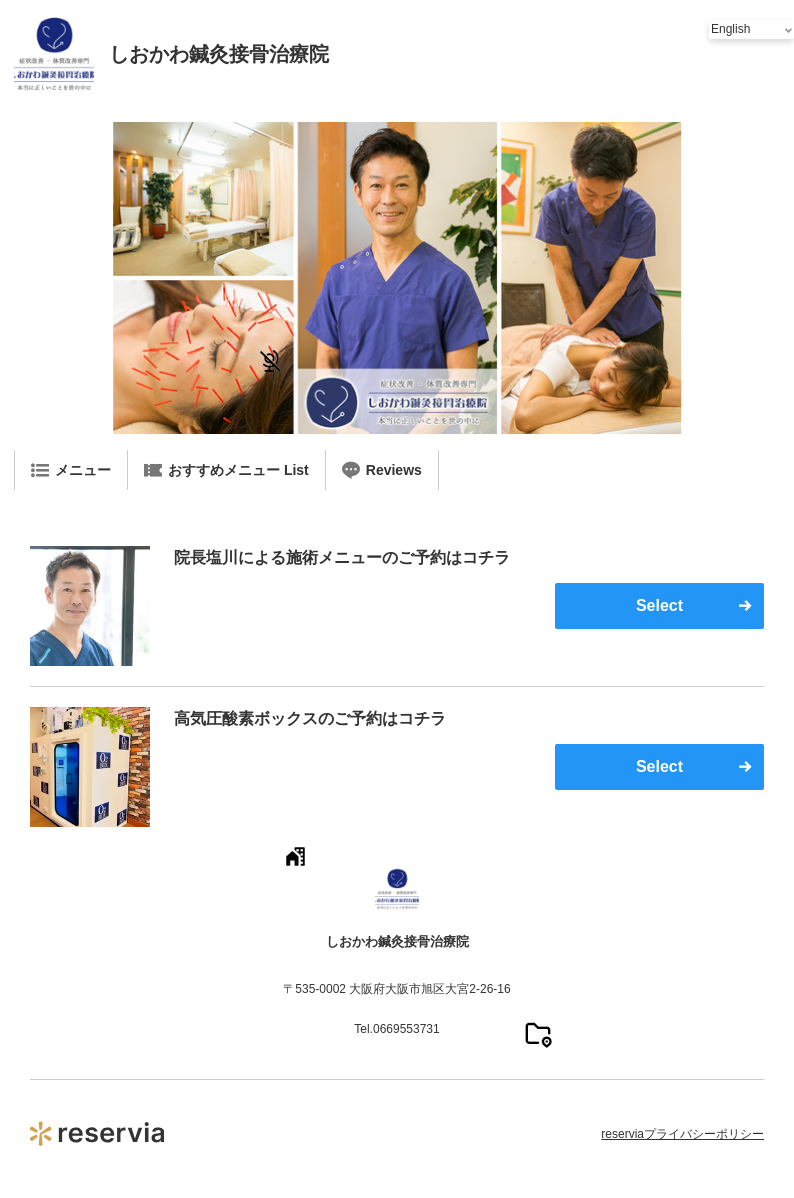  Describe the element at coordinates (538, 1034) in the screenshot. I see `pin a folder to quick access` at that location.